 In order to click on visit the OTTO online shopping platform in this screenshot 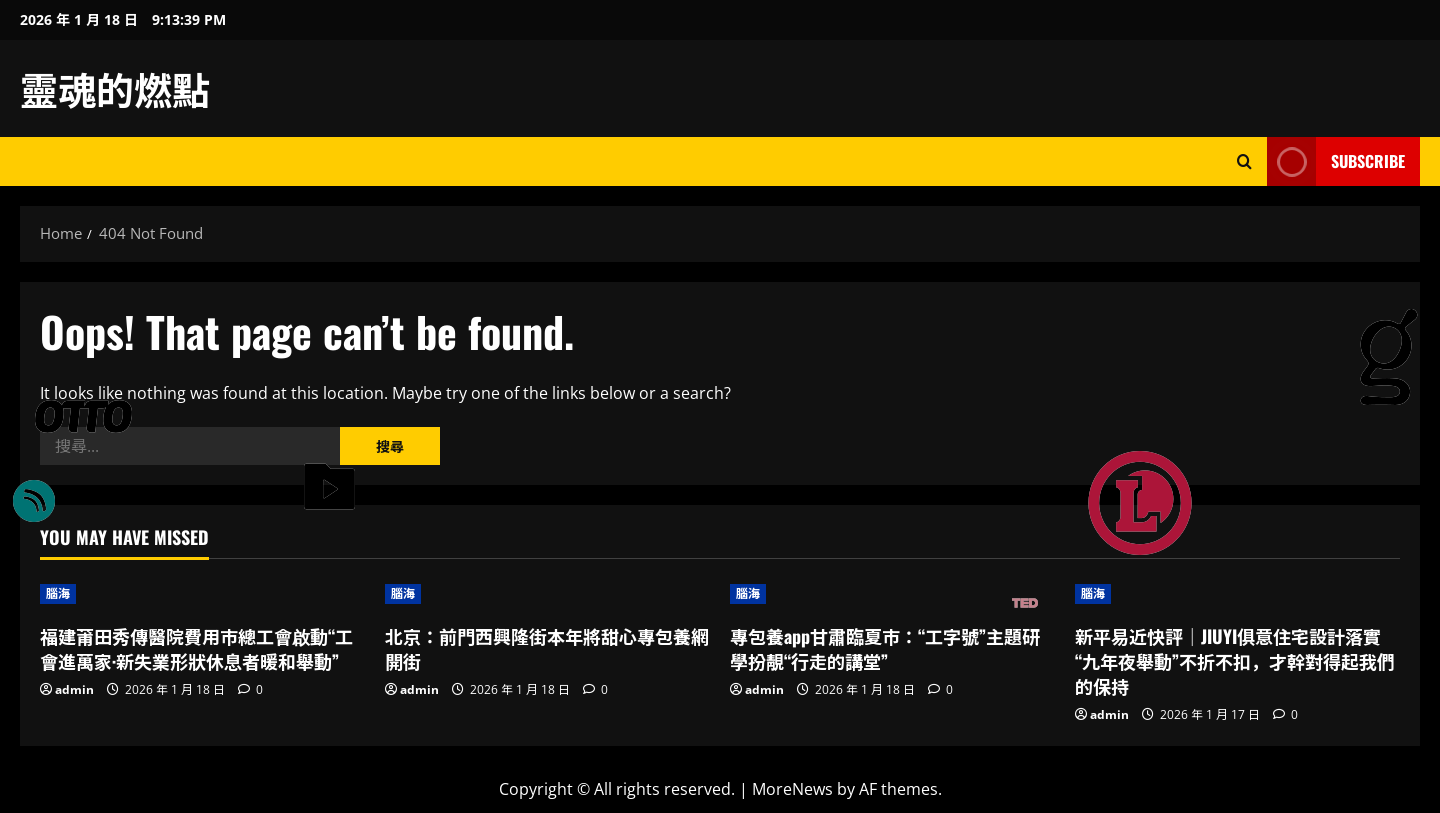, I will do `click(83, 416)`.